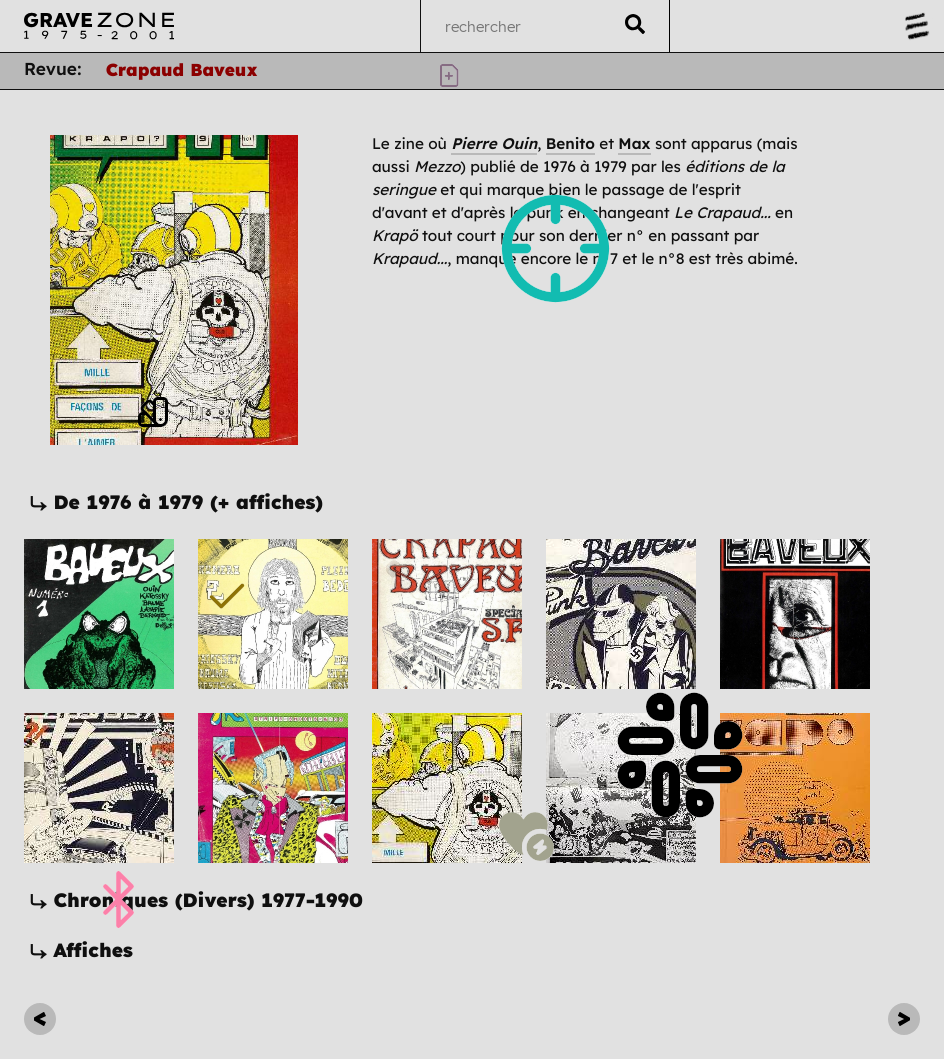  What do you see at coordinates (227, 597) in the screenshot?
I see `confirm or submit an action` at bounding box center [227, 597].